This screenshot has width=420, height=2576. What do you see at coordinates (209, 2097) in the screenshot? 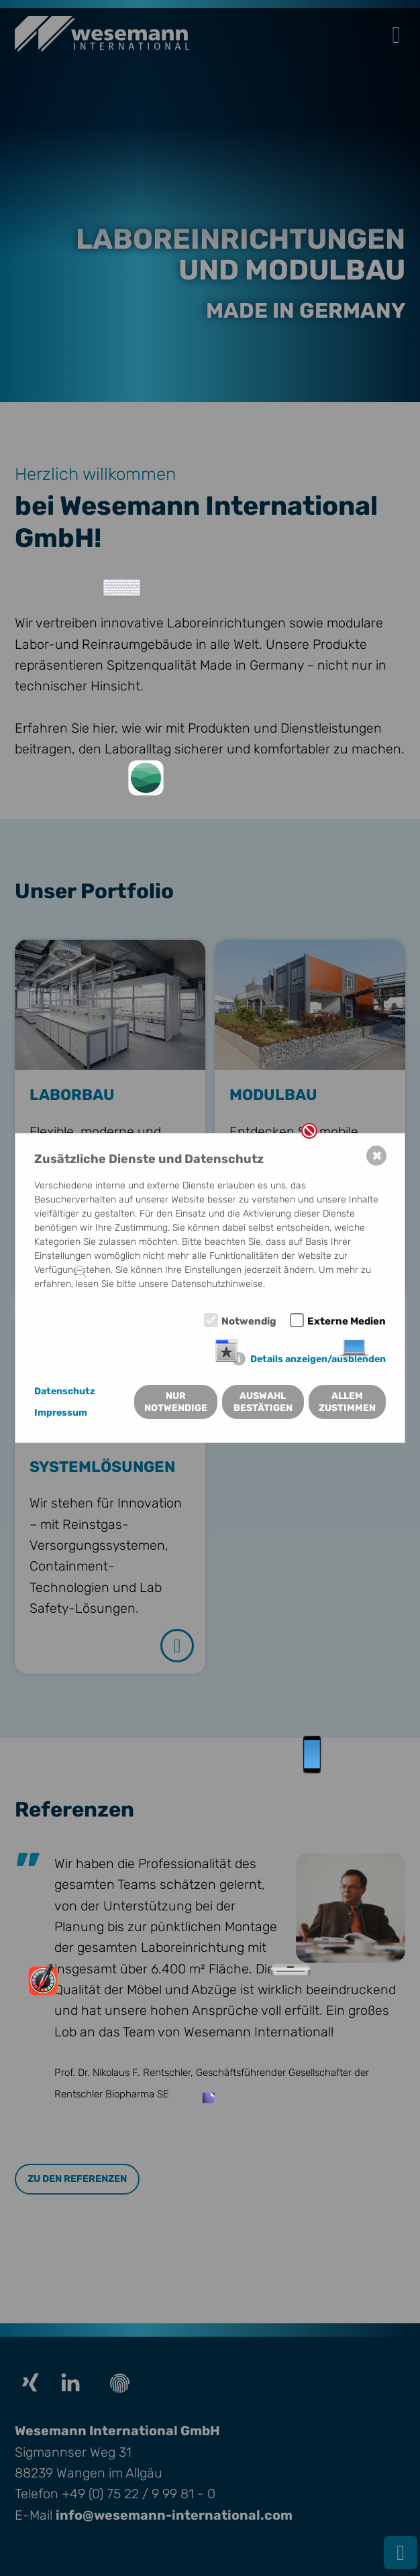
I see `change desktop wallpaper settings` at bounding box center [209, 2097].